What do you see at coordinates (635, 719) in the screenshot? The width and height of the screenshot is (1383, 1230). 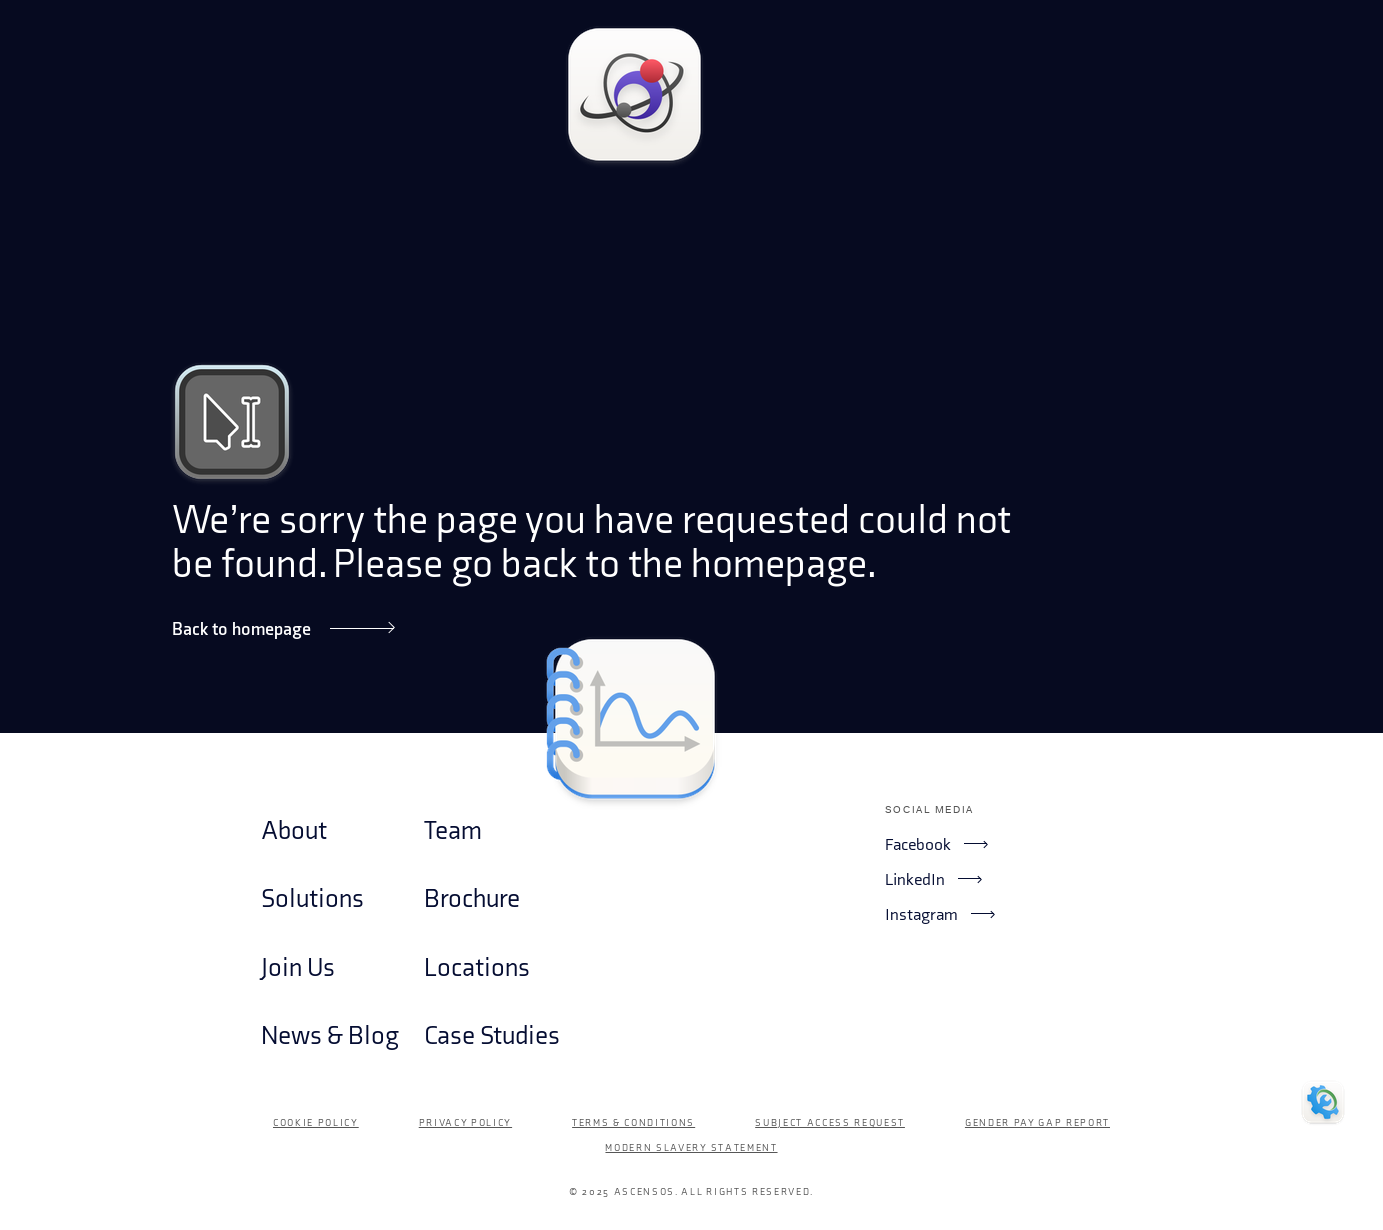 I see `open Graphs app for data visualization` at bounding box center [635, 719].